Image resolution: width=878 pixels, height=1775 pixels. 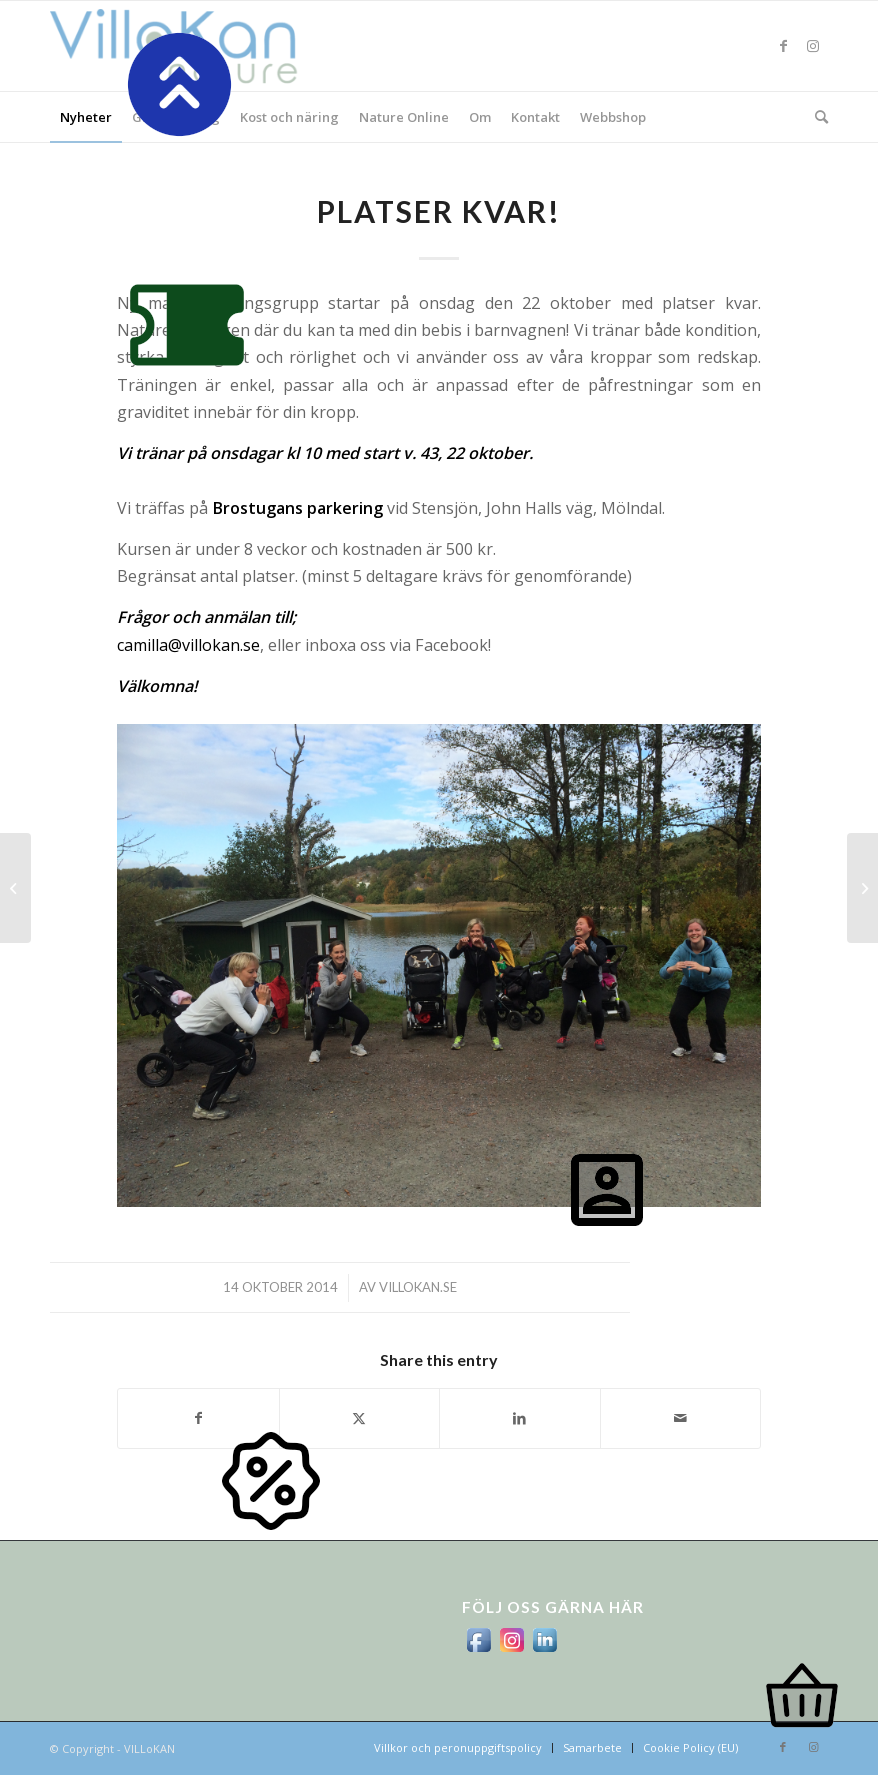 I want to click on scroll to top of page, so click(x=179, y=84).